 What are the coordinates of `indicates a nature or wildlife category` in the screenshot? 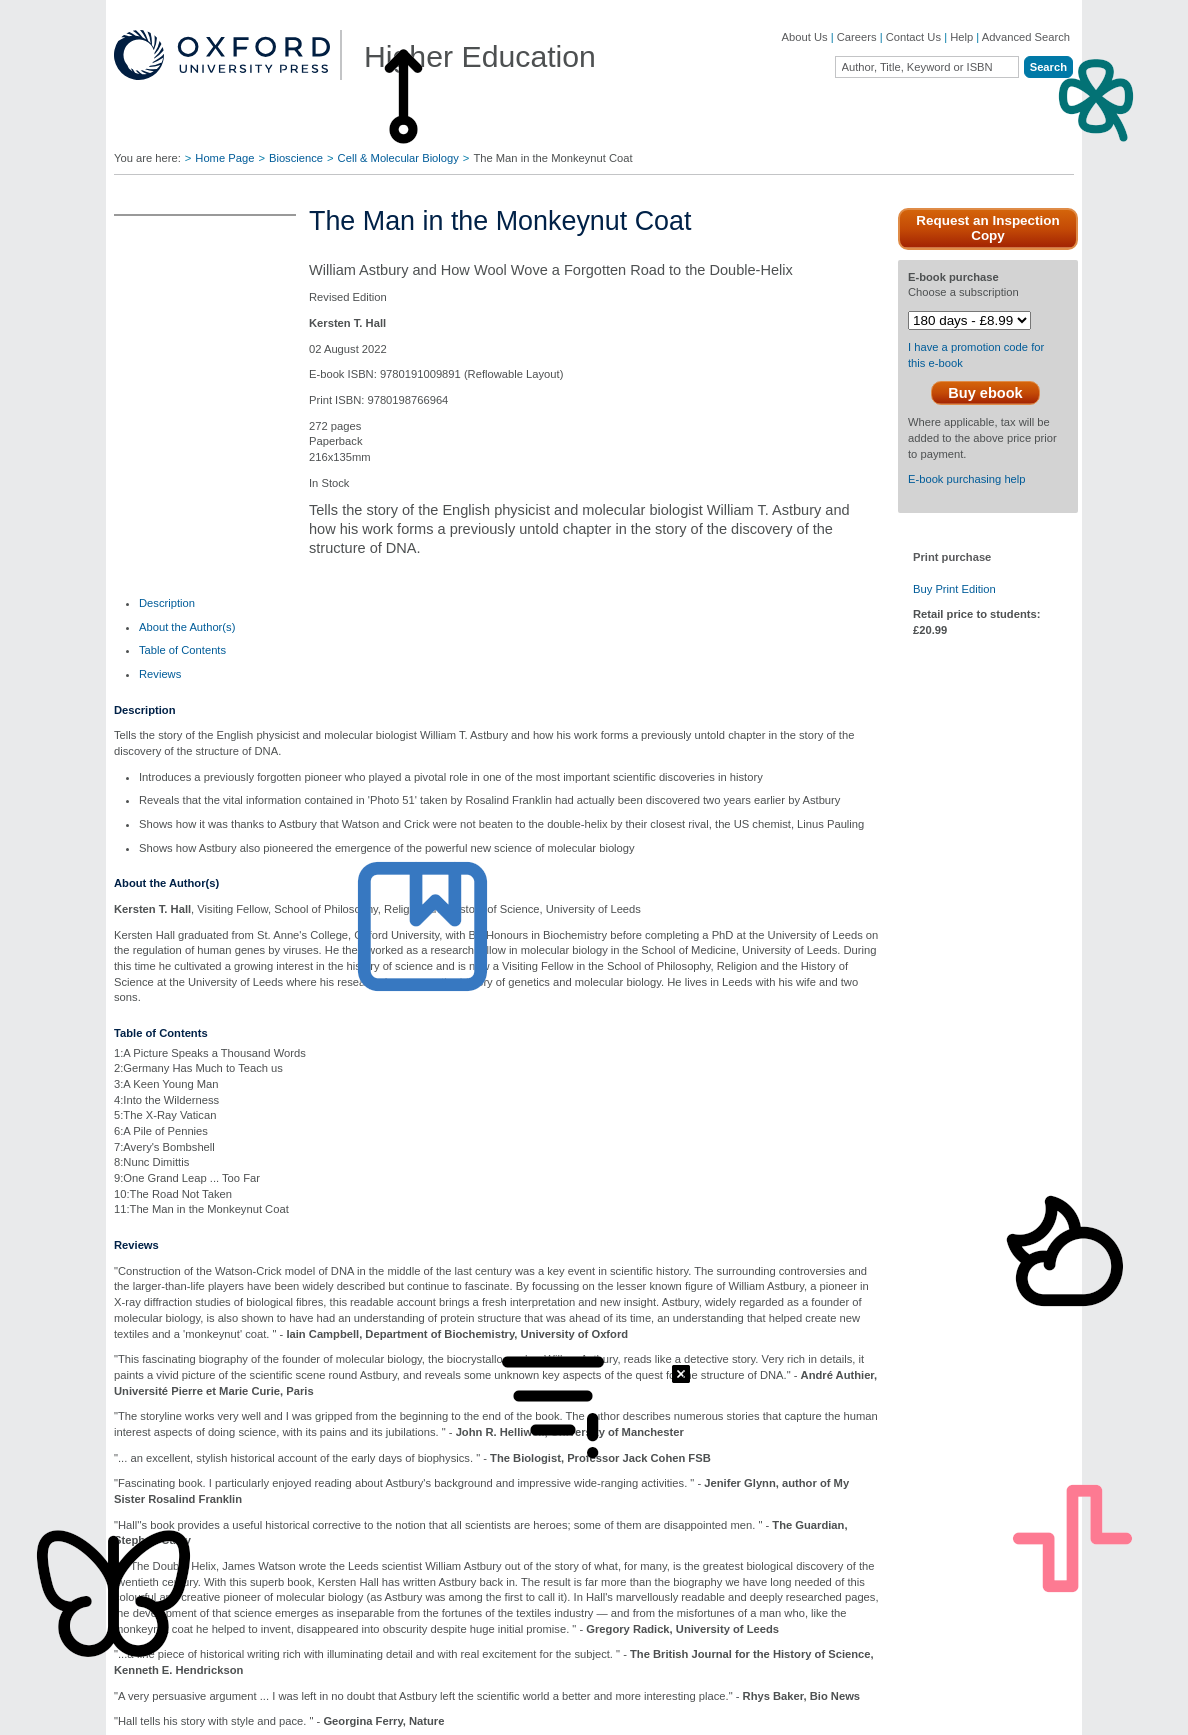 It's located at (113, 1590).